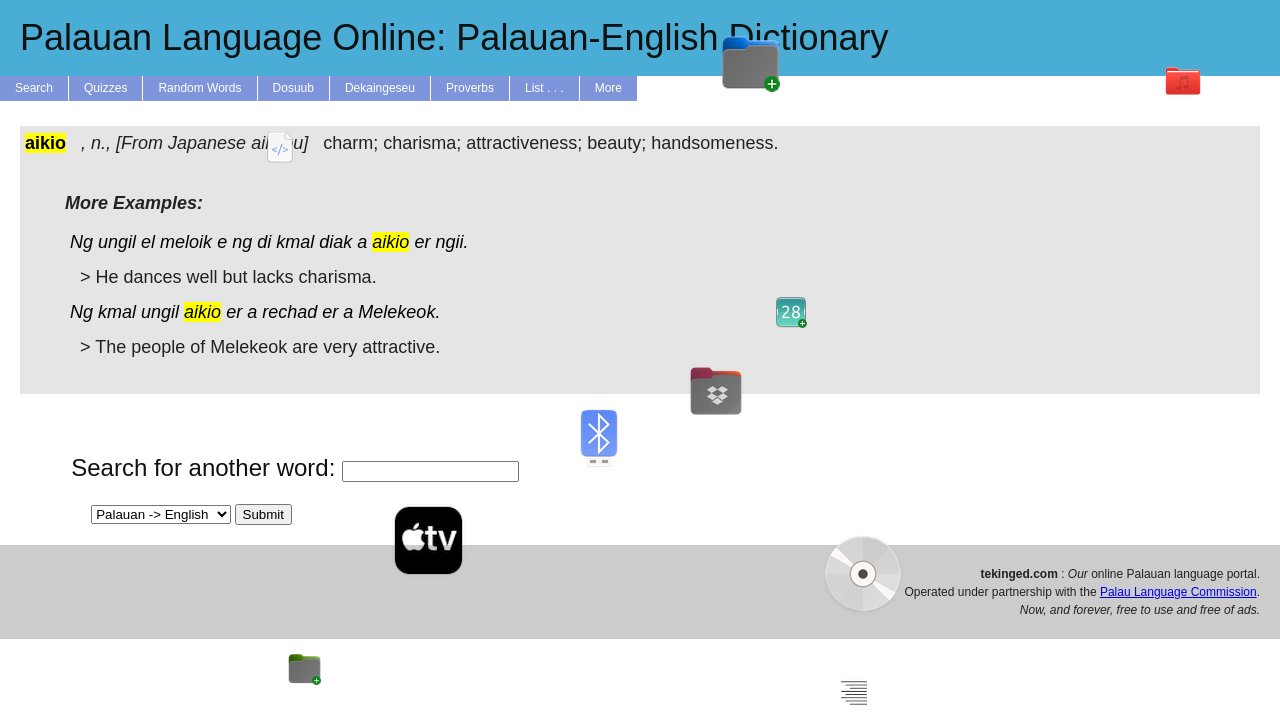 This screenshot has width=1280, height=720. Describe the element at coordinates (428, 540) in the screenshot. I see `access Apple TV app or device` at that location.